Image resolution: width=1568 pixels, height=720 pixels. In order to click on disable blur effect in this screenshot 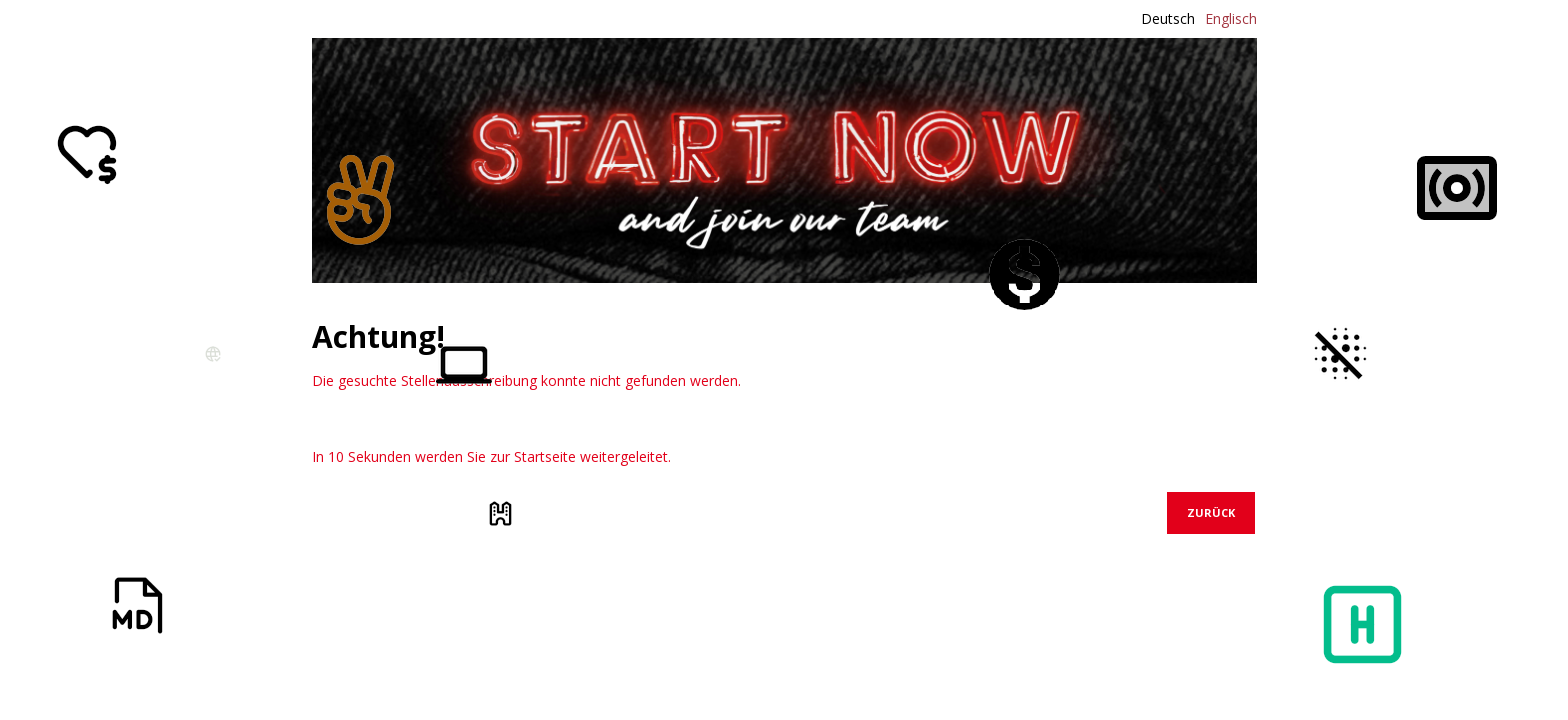, I will do `click(1340, 353)`.